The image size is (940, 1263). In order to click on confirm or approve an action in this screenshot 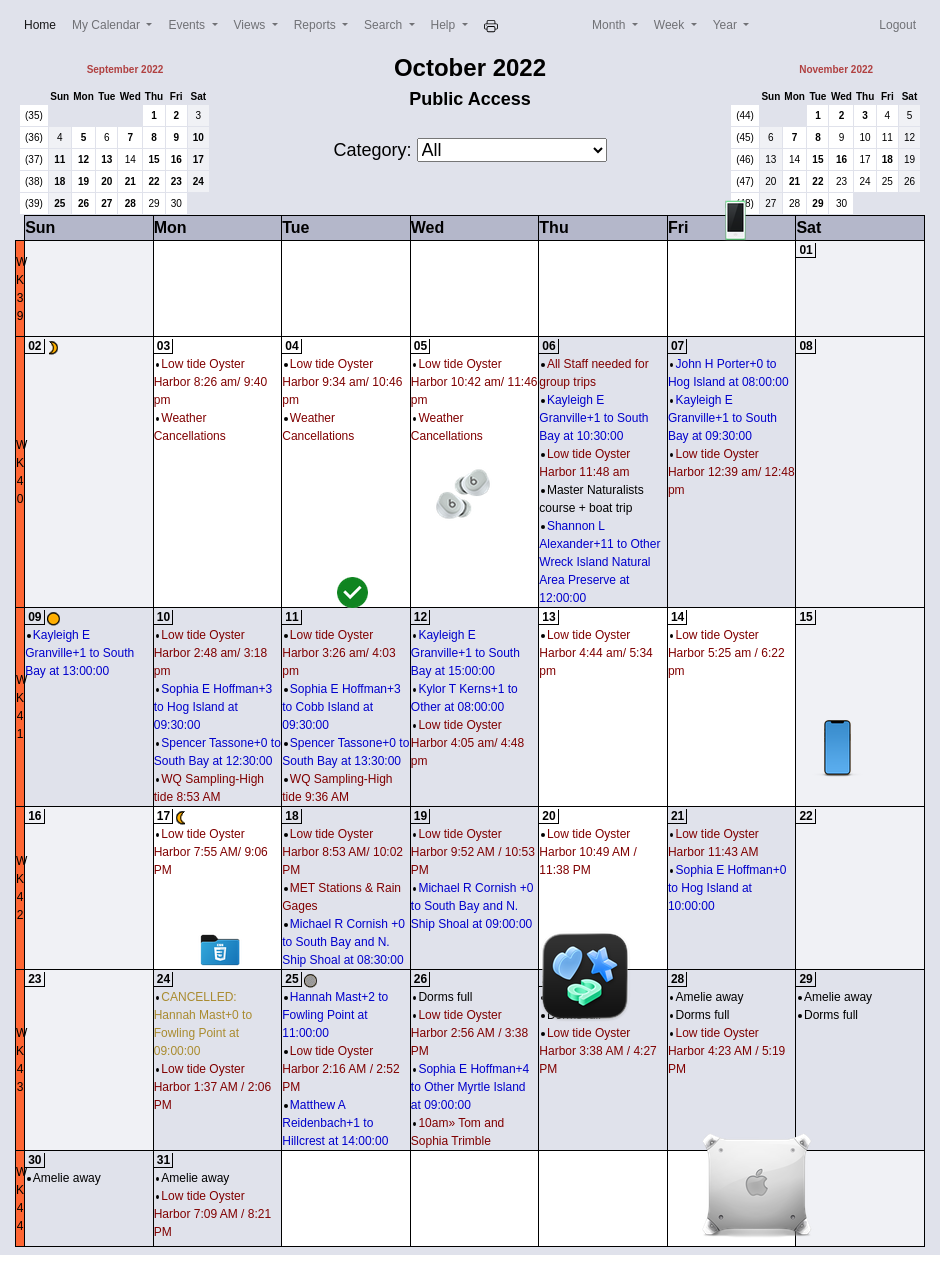, I will do `click(352, 592)`.